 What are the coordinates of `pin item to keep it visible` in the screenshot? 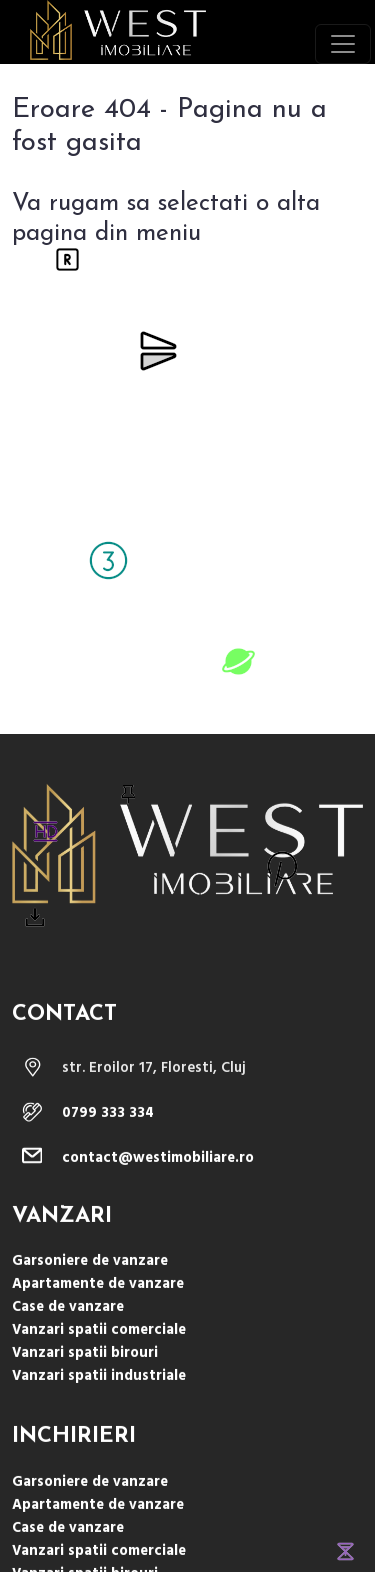 It's located at (129, 794).